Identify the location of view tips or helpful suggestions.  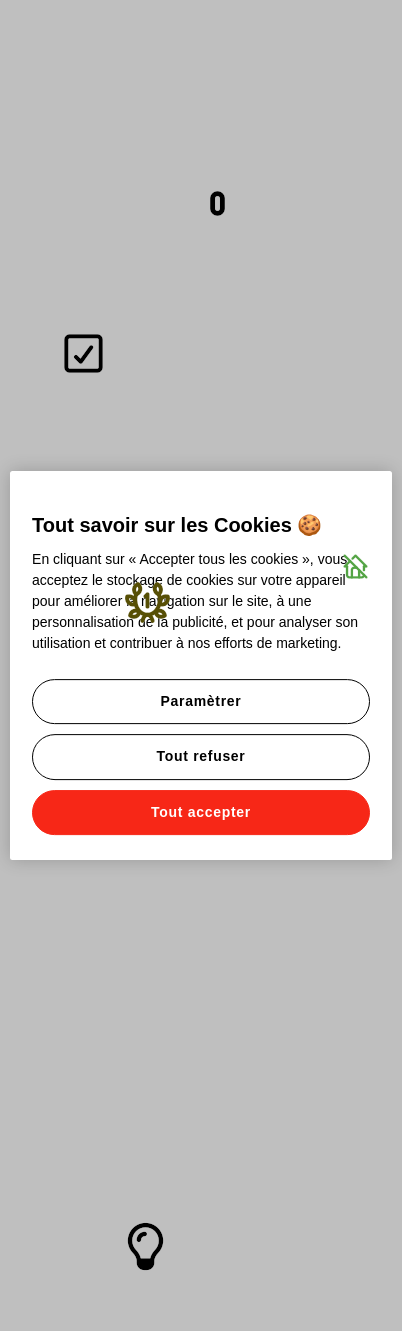
(145, 1246).